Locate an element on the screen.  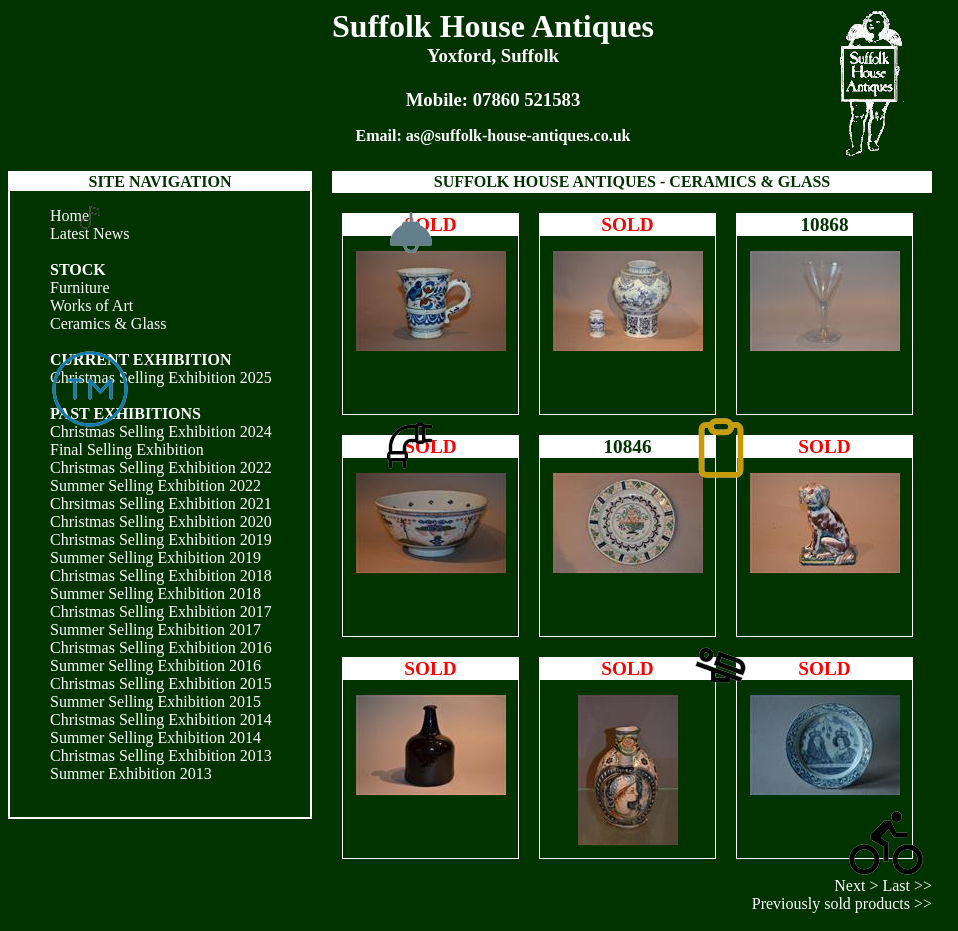
toggle pendant lamp on or off is located at coordinates (411, 235).